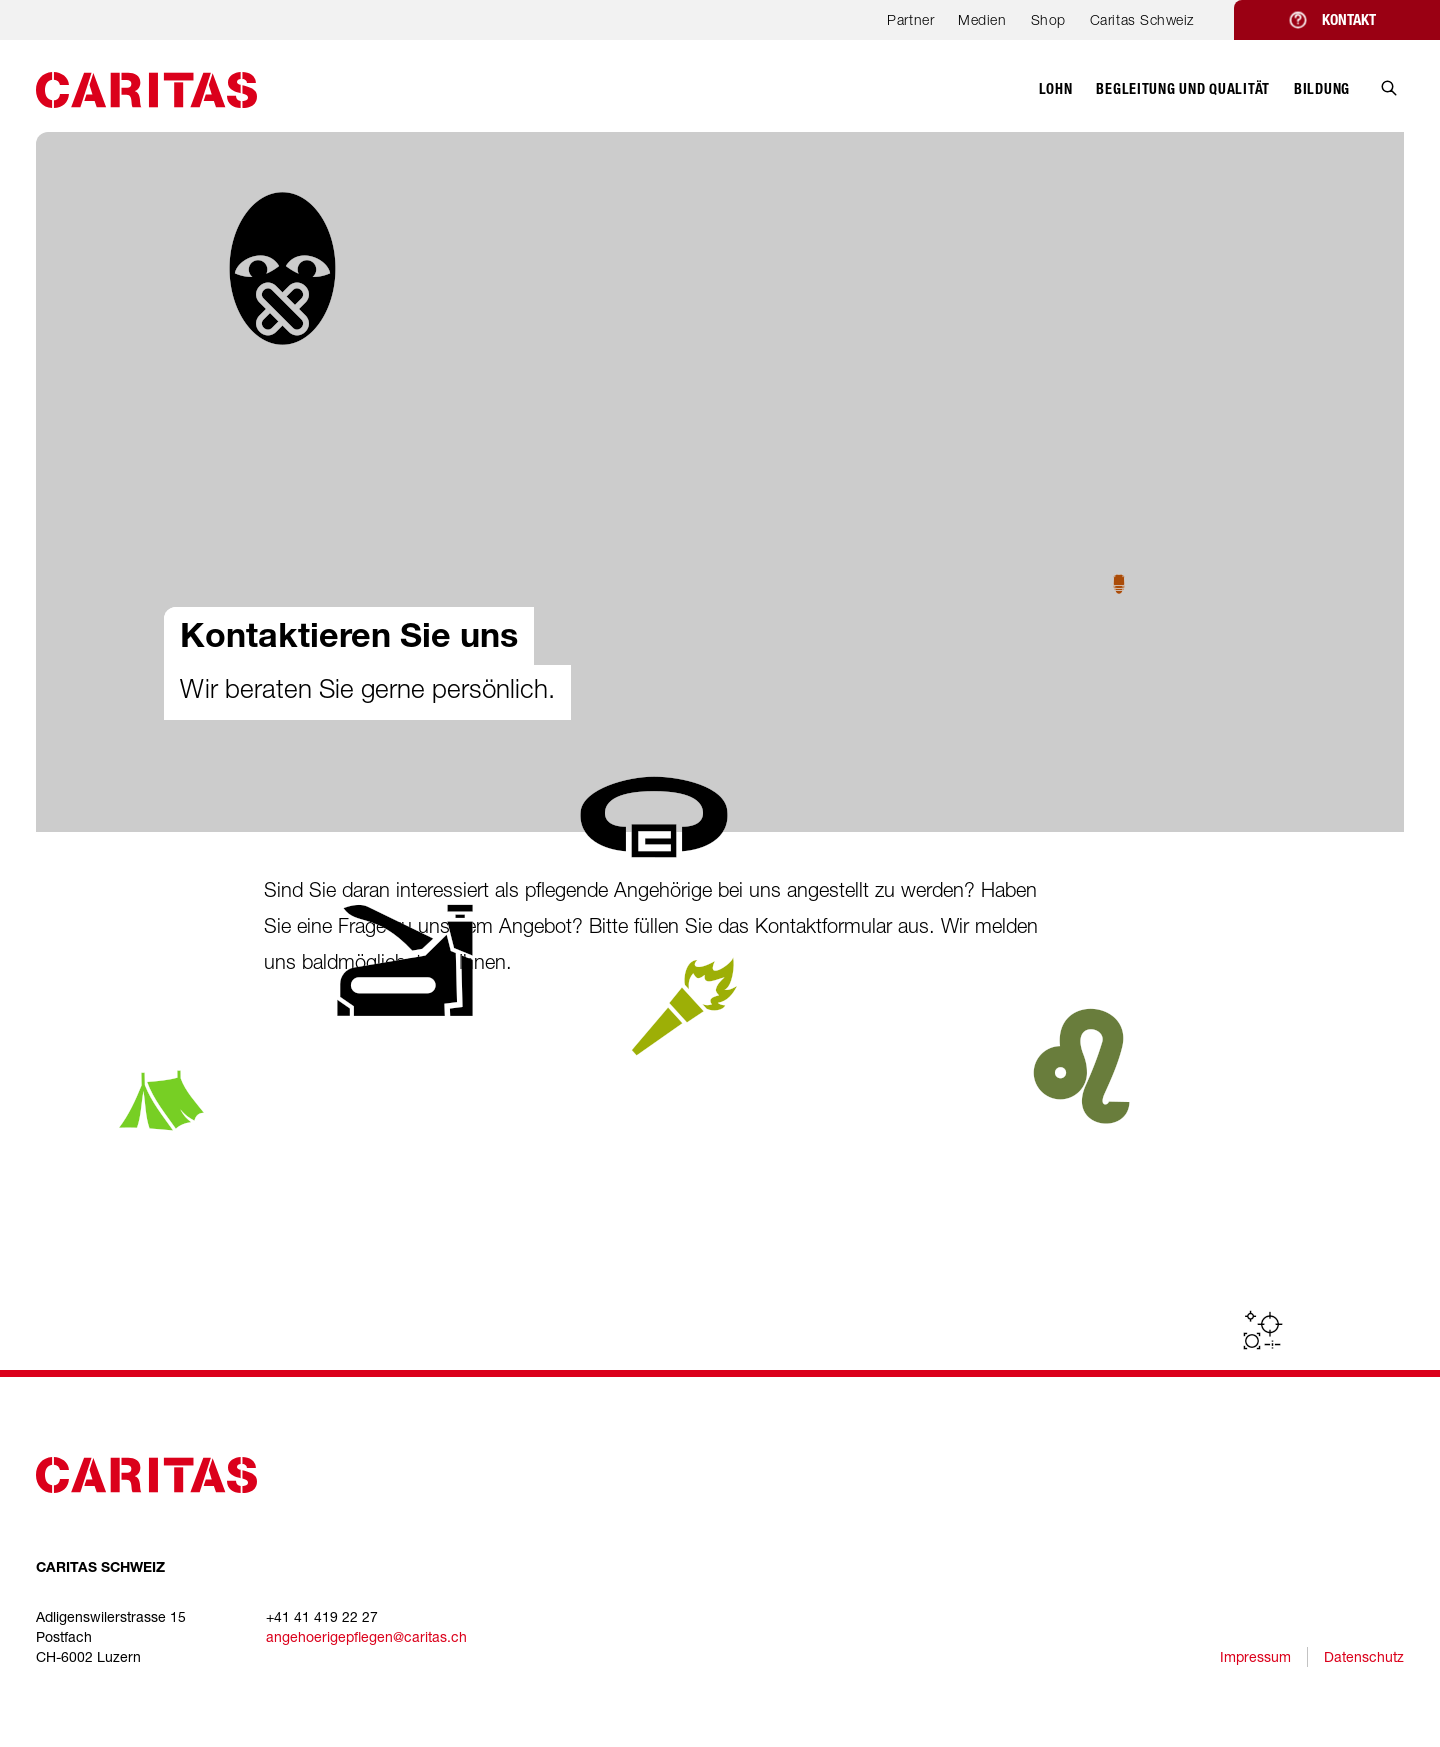  I want to click on use heavy-duty stapler tool, so click(405, 958).